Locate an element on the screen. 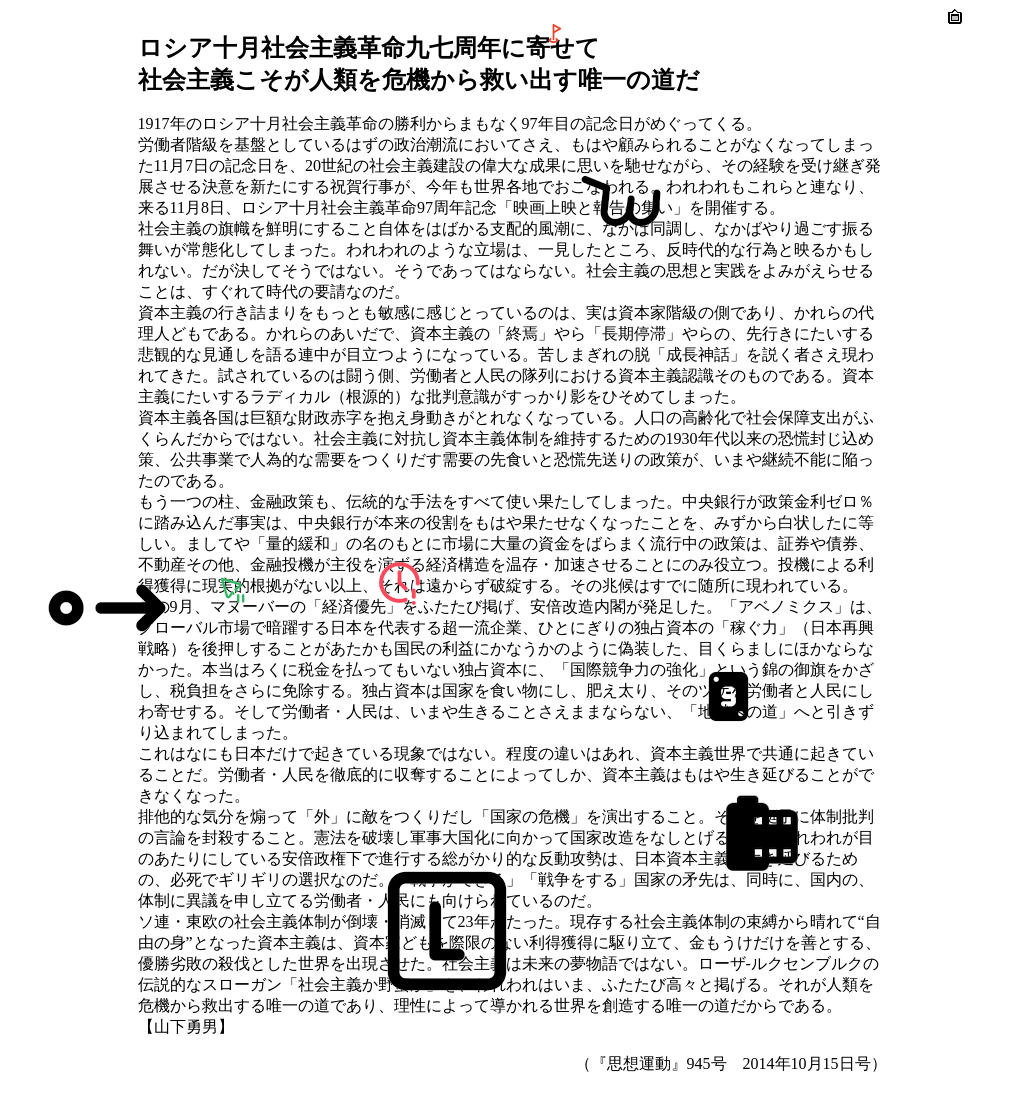 The height and width of the screenshot is (1105, 1024). view golf course or club information is located at coordinates (553, 33).